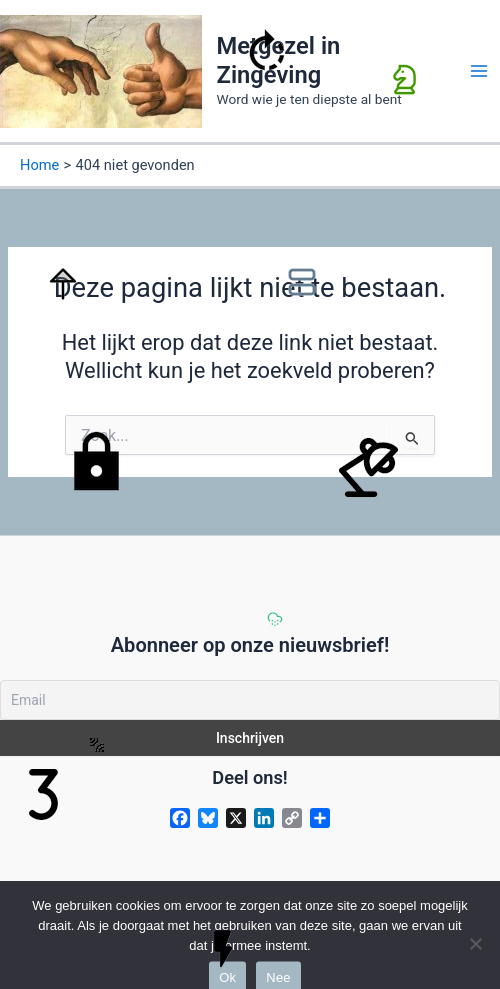 This screenshot has width=500, height=989. Describe the element at coordinates (368, 467) in the screenshot. I see `toggle desk lamp or reading light` at that location.